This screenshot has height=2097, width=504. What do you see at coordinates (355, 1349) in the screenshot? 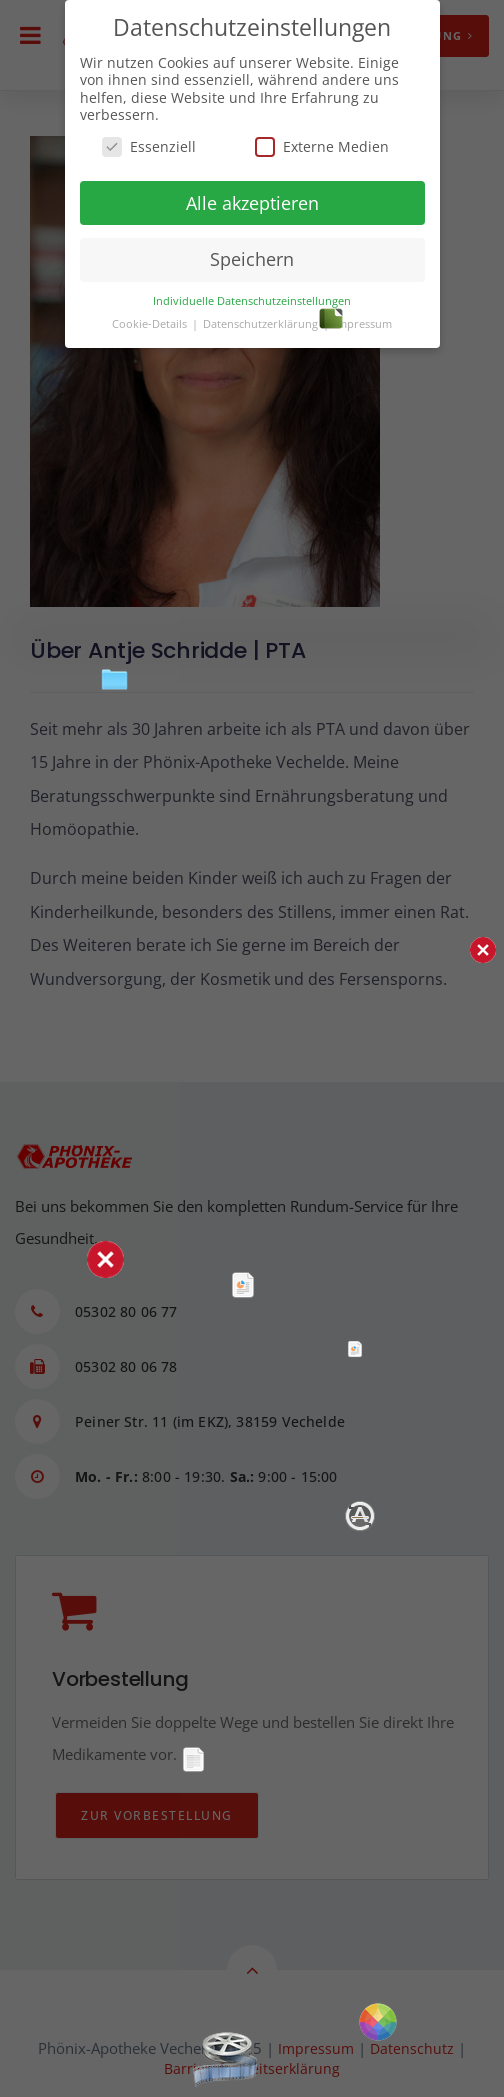
I see `open a presentation file` at bounding box center [355, 1349].